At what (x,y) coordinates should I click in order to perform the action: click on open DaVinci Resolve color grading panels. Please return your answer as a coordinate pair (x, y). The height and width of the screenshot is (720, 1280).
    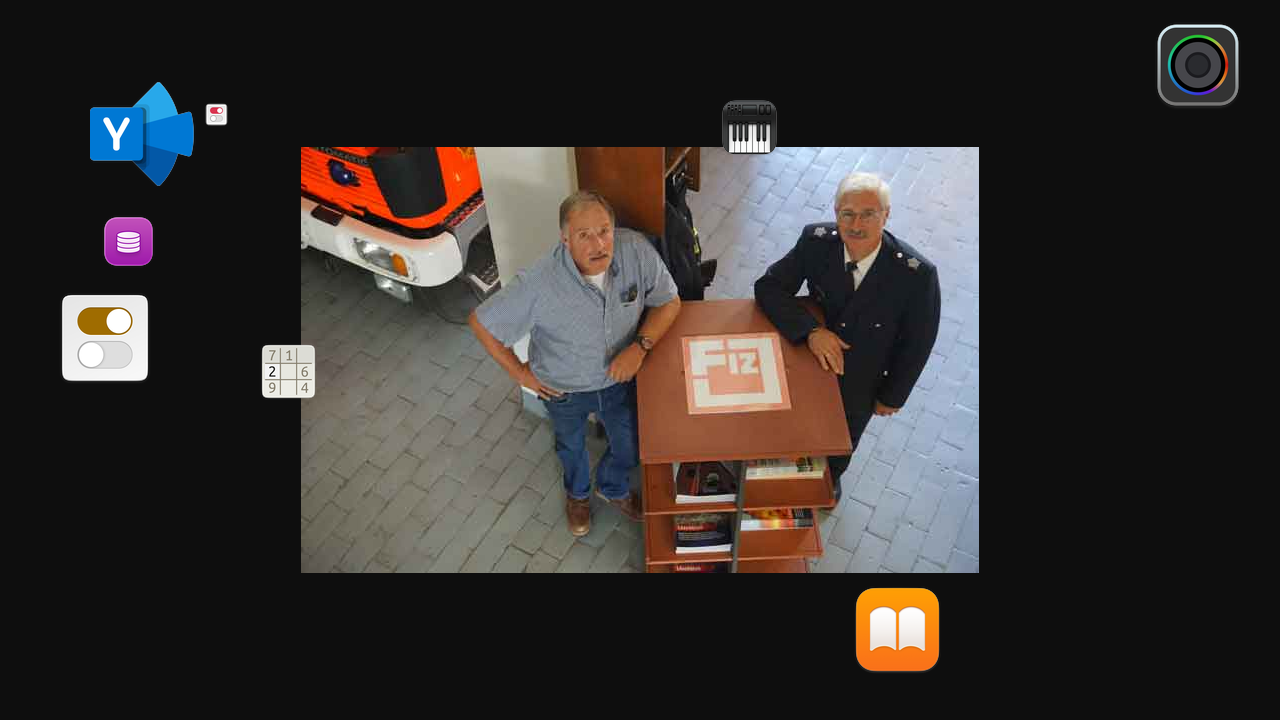
    Looking at the image, I should click on (1198, 65).